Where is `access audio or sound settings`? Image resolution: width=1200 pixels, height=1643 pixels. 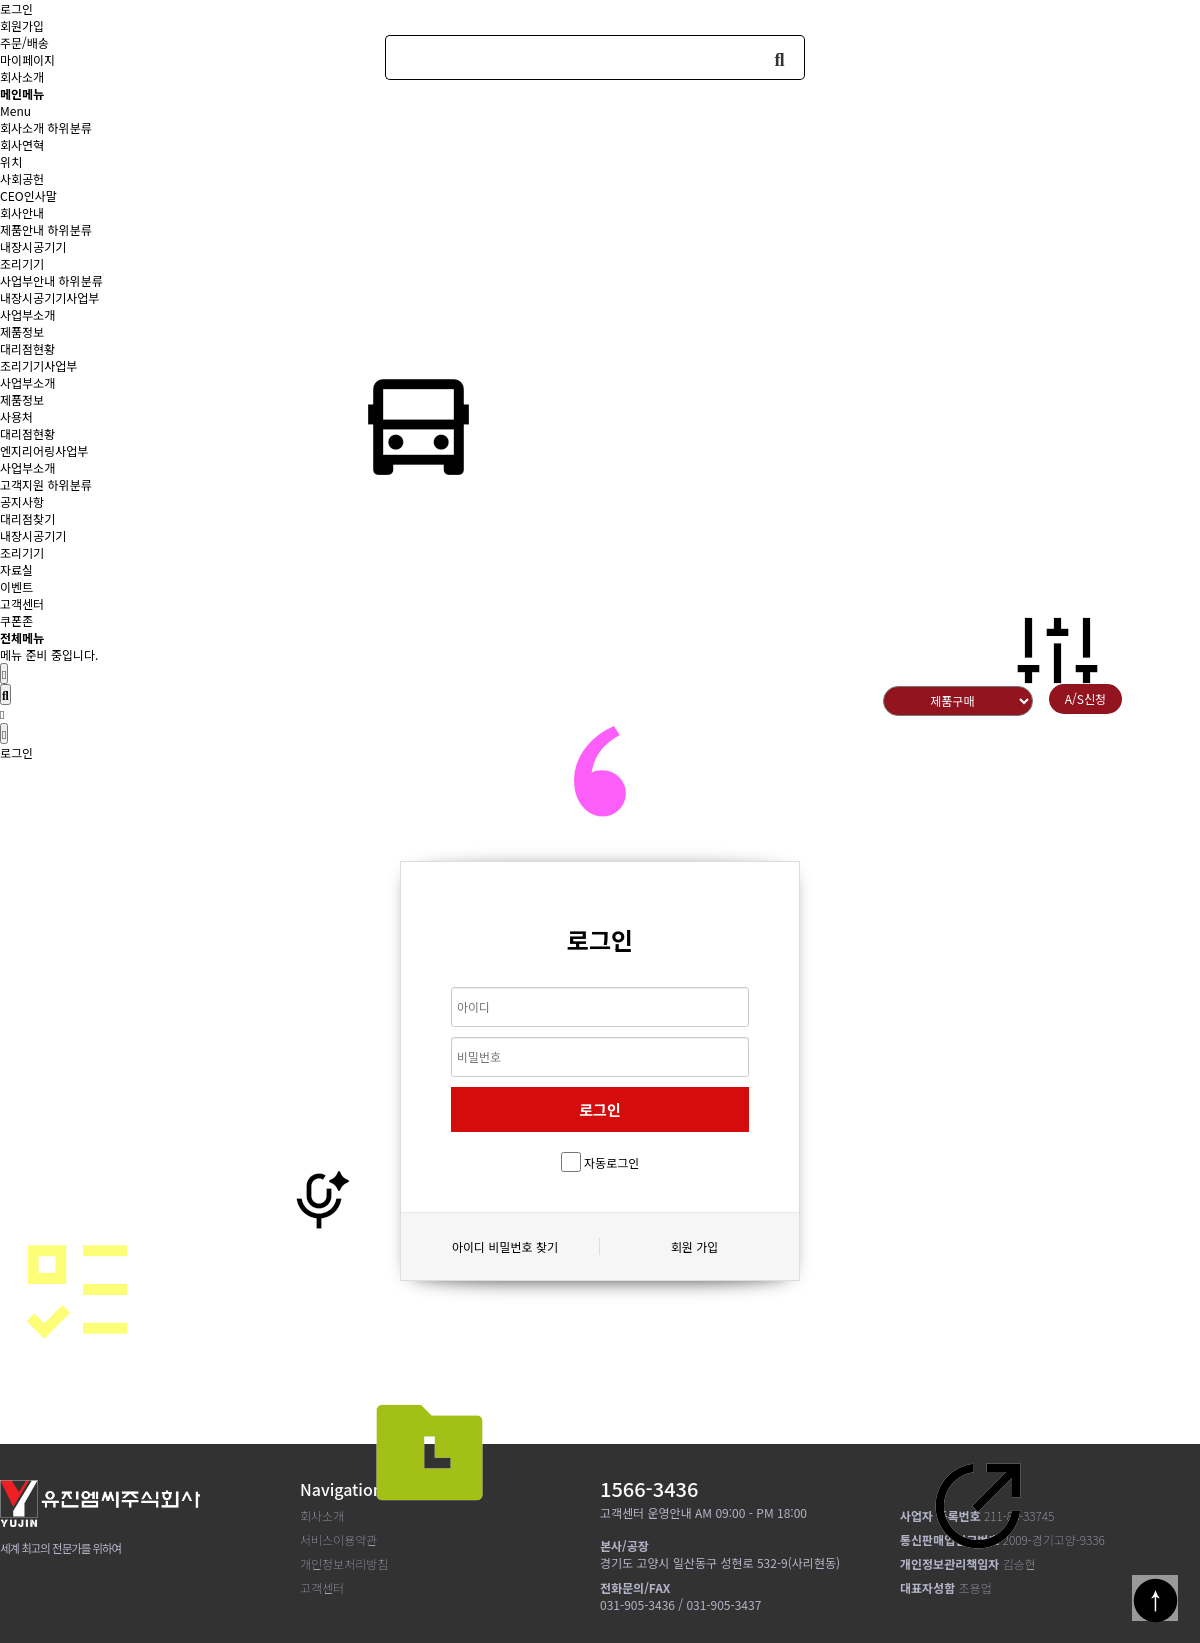 access audio or sound settings is located at coordinates (1057, 650).